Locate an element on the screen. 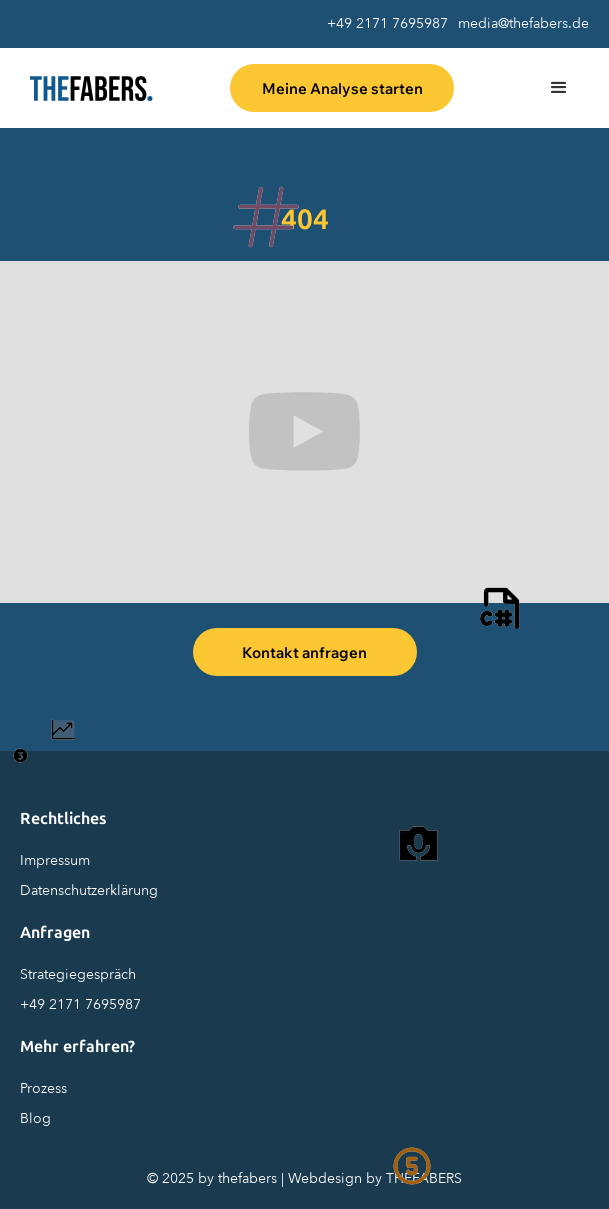  view or browse hashtags is located at coordinates (266, 217).